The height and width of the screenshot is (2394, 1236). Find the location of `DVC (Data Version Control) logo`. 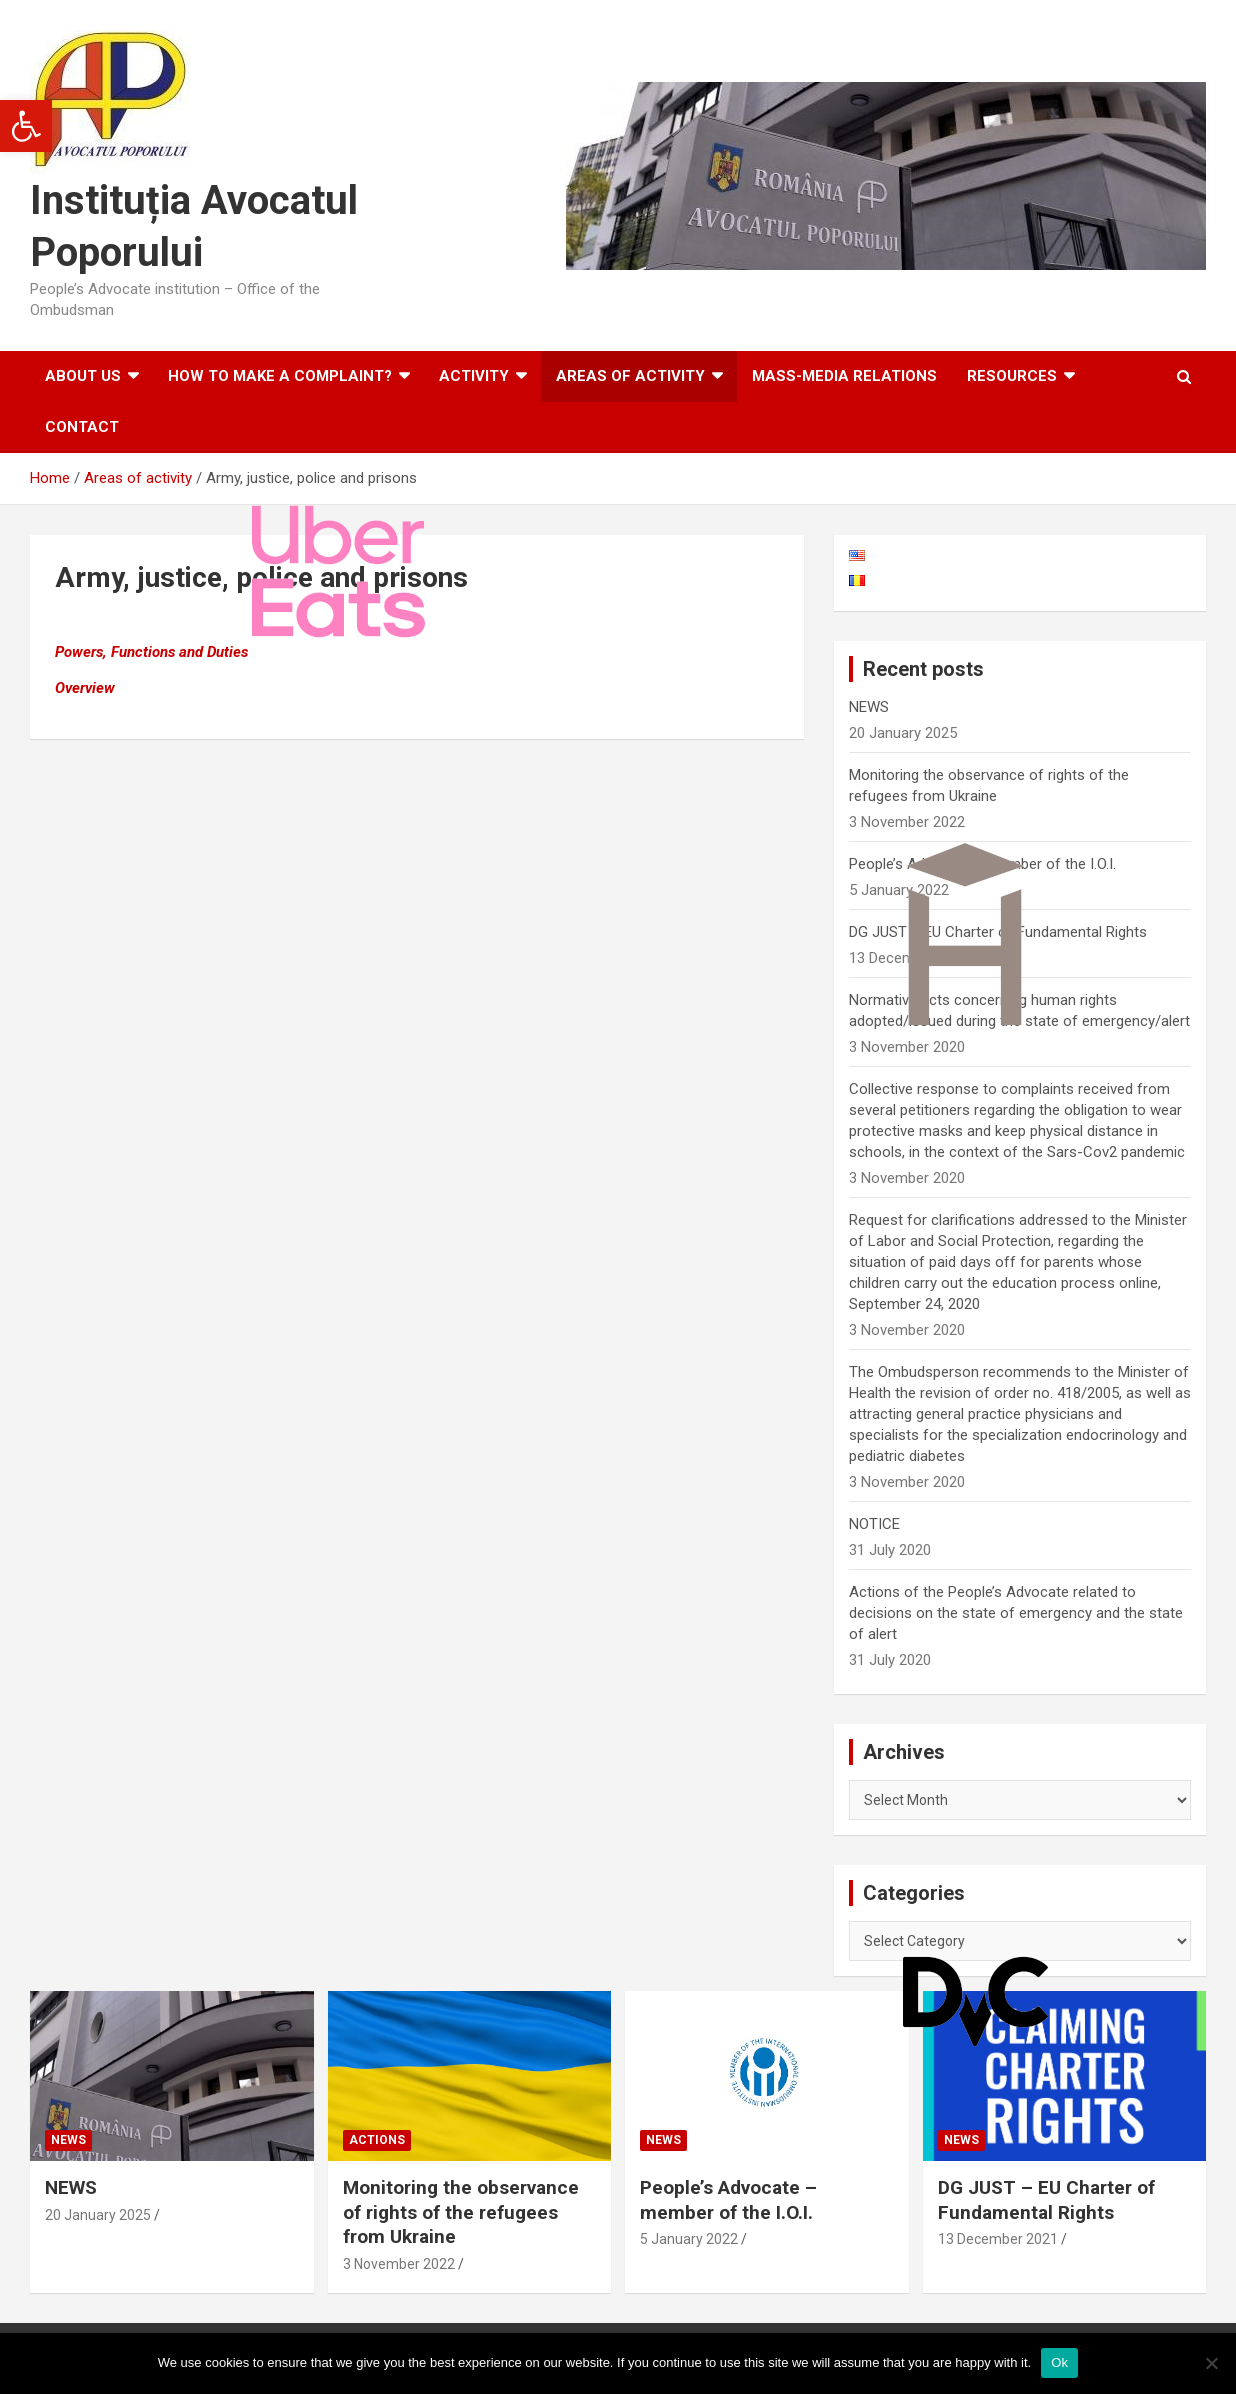

DVC (Data Version Control) logo is located at coordinates (975, 2001).